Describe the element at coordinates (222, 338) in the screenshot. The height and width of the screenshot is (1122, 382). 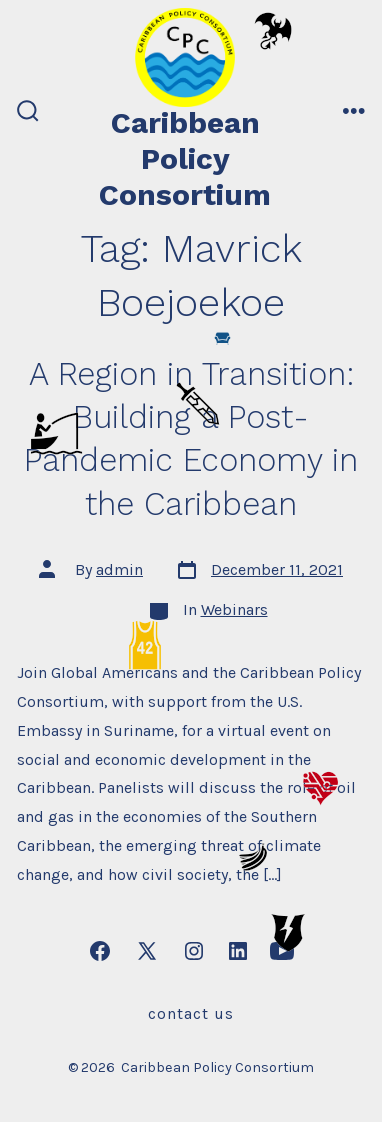
I see `browse furniture or home decor items` at that location.